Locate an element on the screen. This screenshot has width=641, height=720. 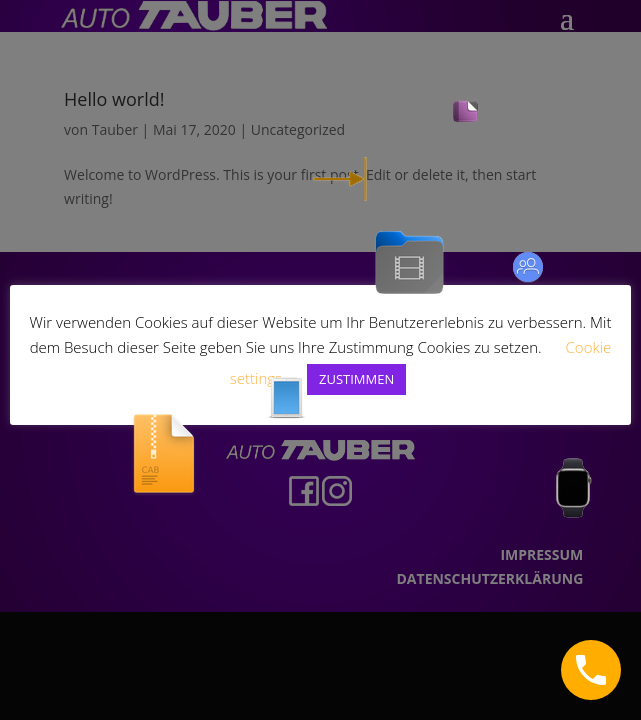
apple watch series 7 or 8 device icon is located at coordinates (573, 488).